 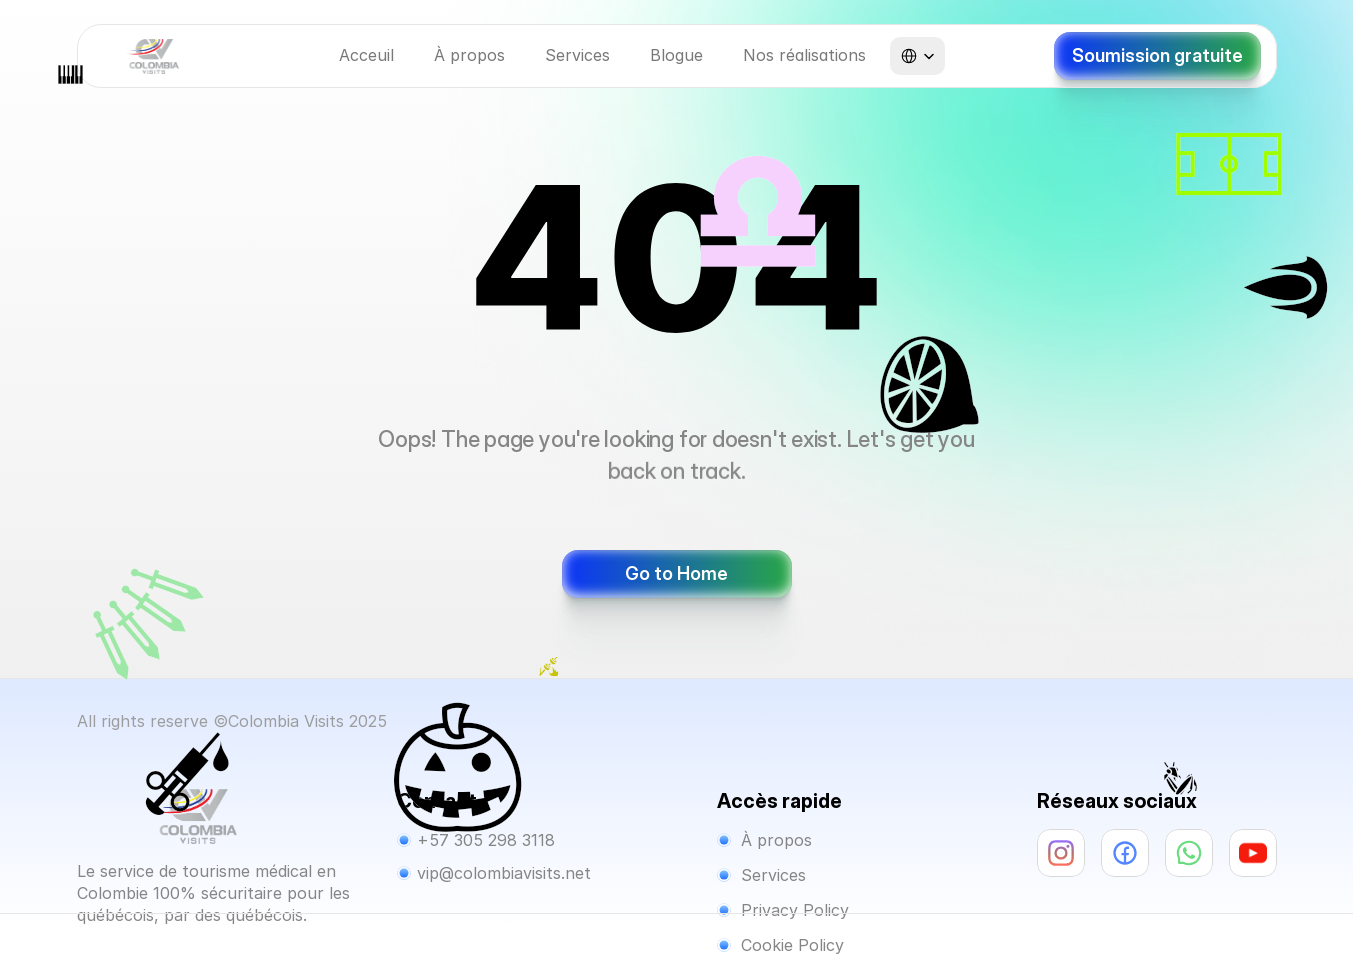 What do you see at coordinates (70, 74) in the screenshot?
I see `open piano or keyboard instrument` at bounding box center [70, 74].